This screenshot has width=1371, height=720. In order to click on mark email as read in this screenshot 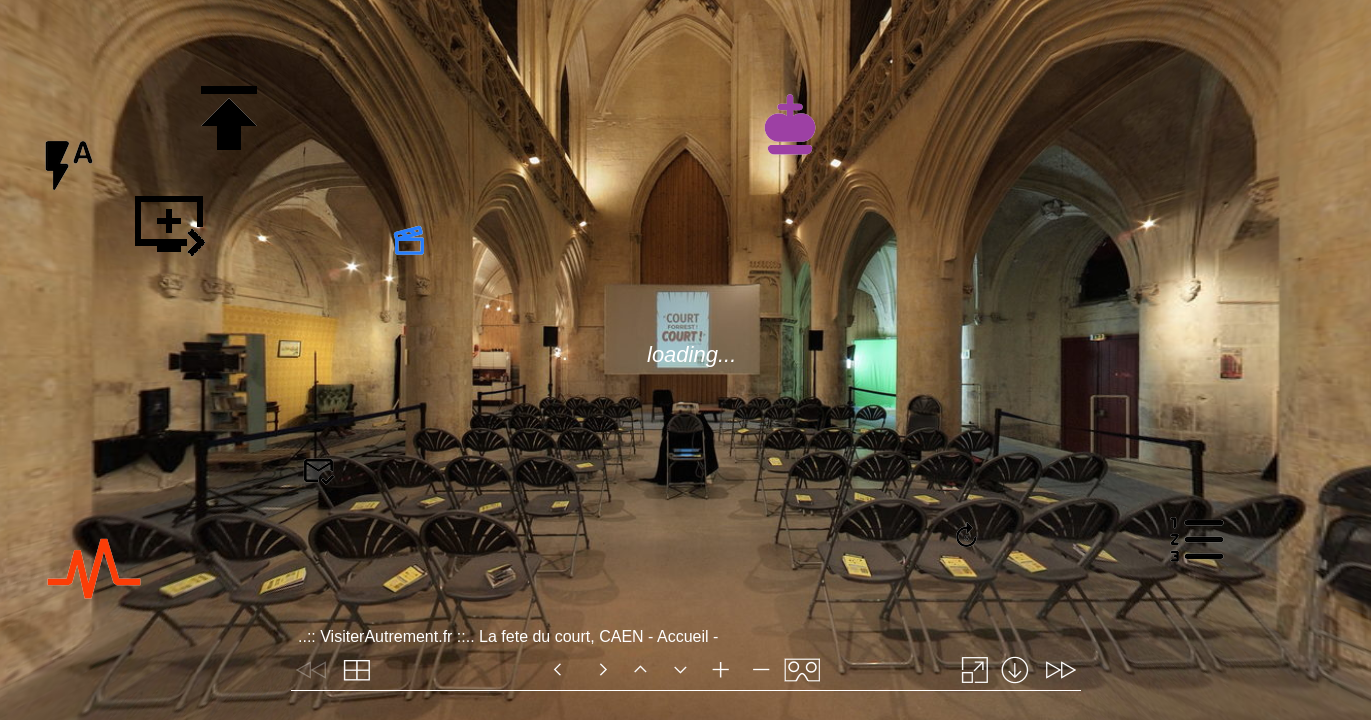, I will do `click(318, 470)`.